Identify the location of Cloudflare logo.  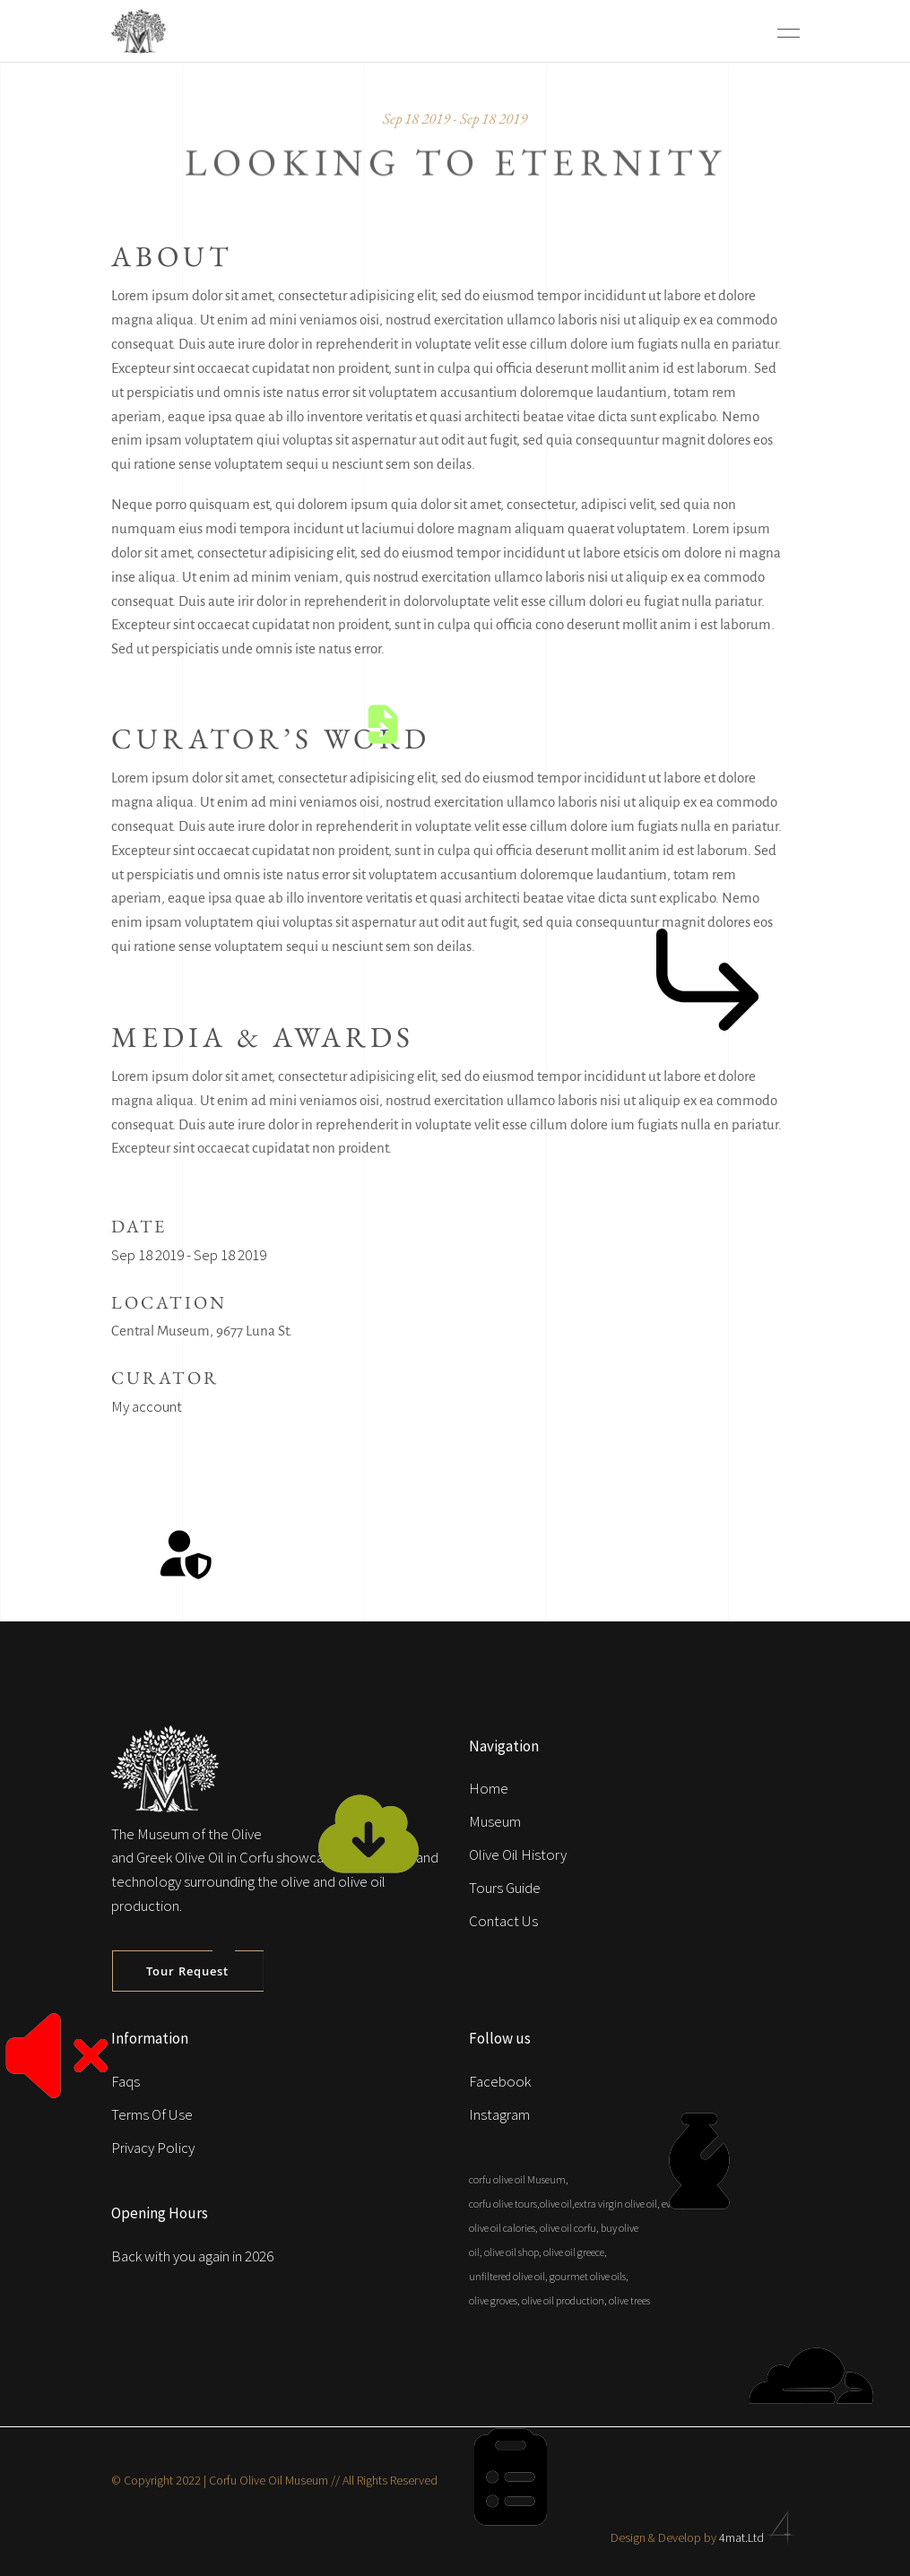
(811, 2379).